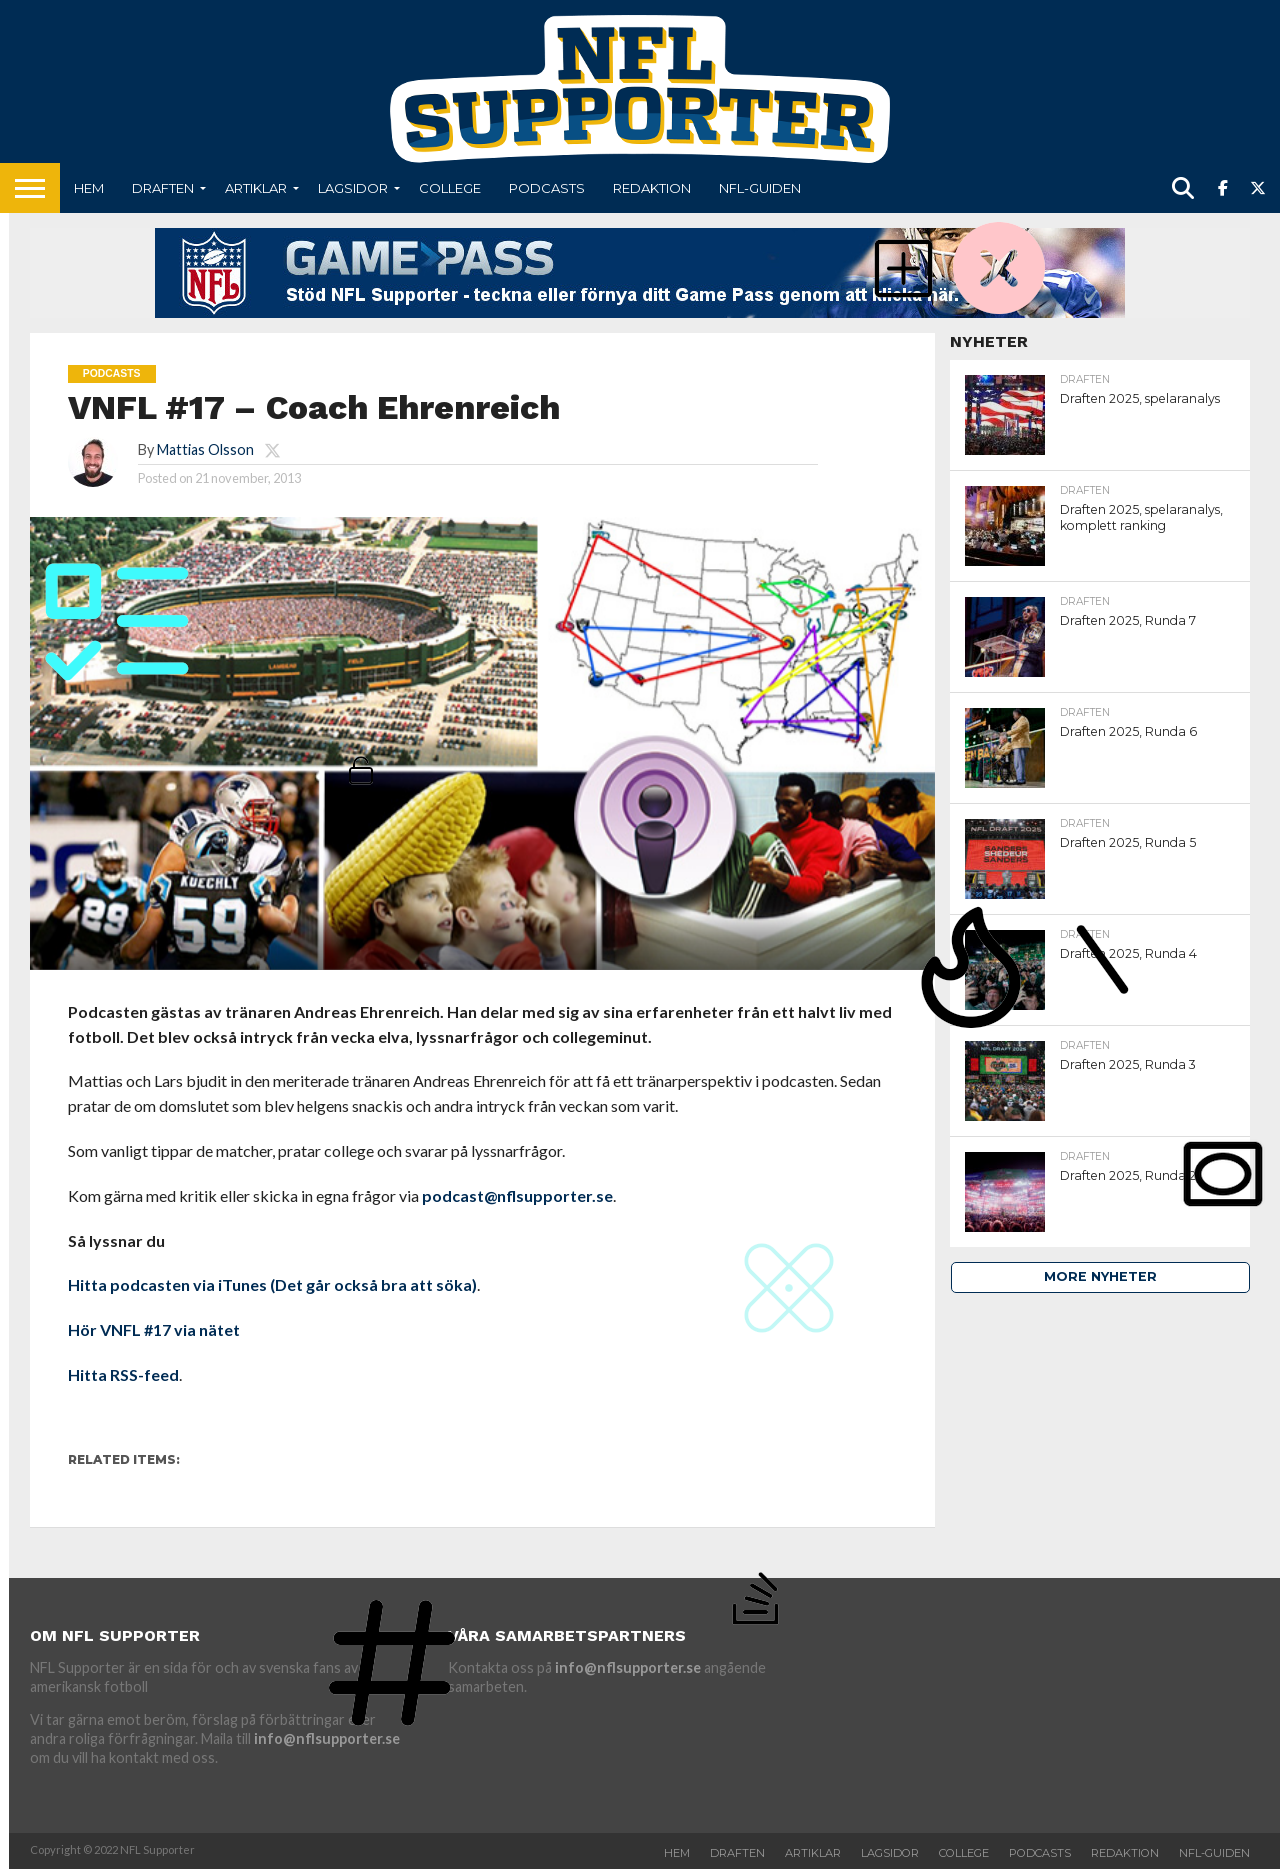 Image resolution: width=1280 pixels, height=1869 pixels. I want to click on view task list or checklist, so click(117, 619).